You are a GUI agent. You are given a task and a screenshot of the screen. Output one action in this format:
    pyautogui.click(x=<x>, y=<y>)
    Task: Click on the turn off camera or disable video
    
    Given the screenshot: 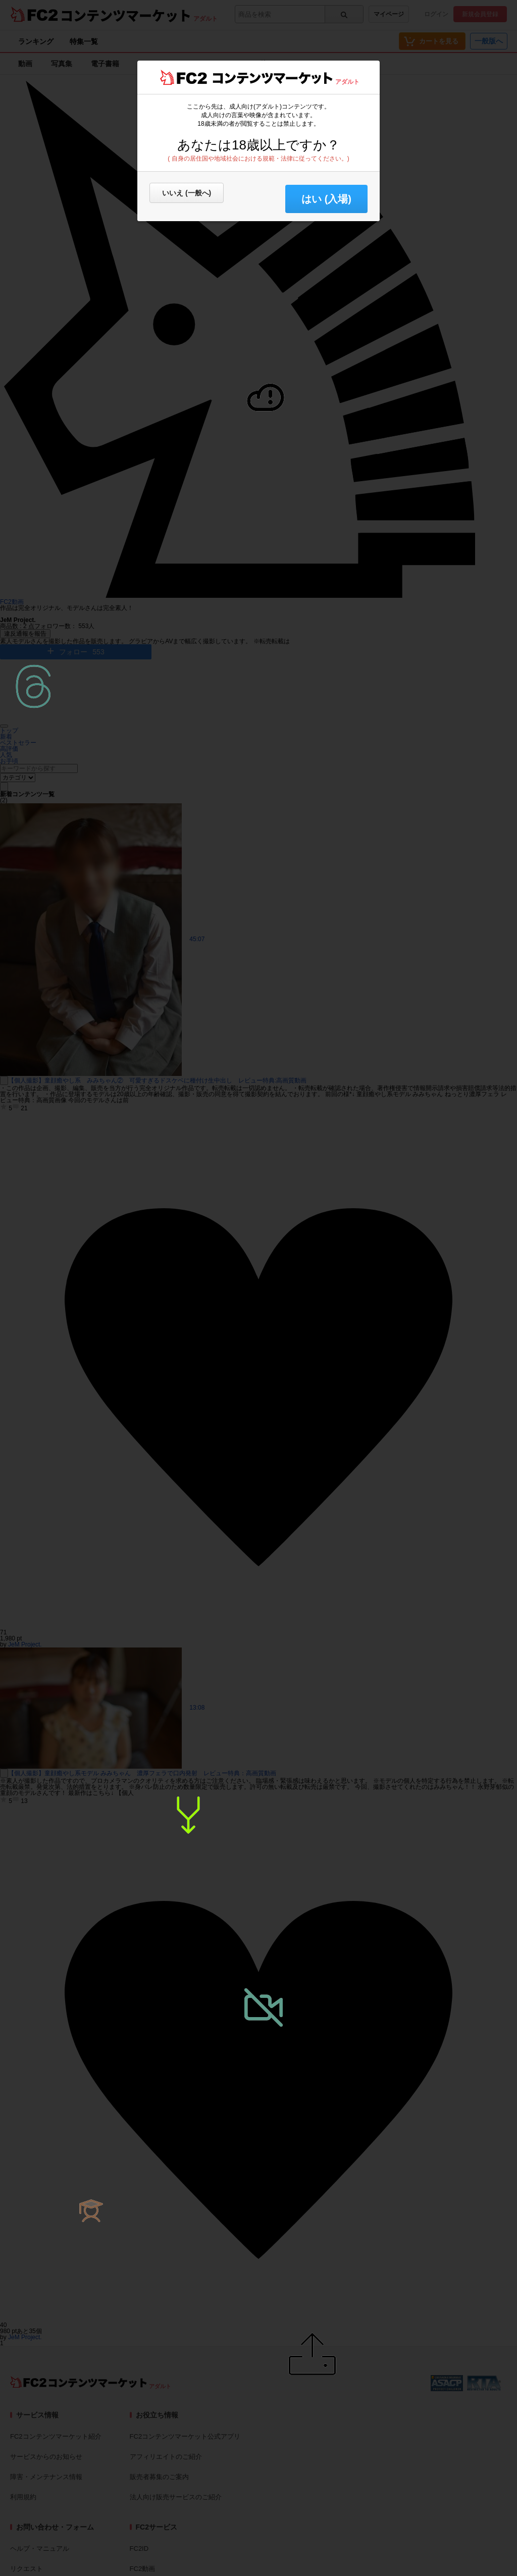 What is the action you would take?
    pyautogui.click(x=264, y=2007)
    